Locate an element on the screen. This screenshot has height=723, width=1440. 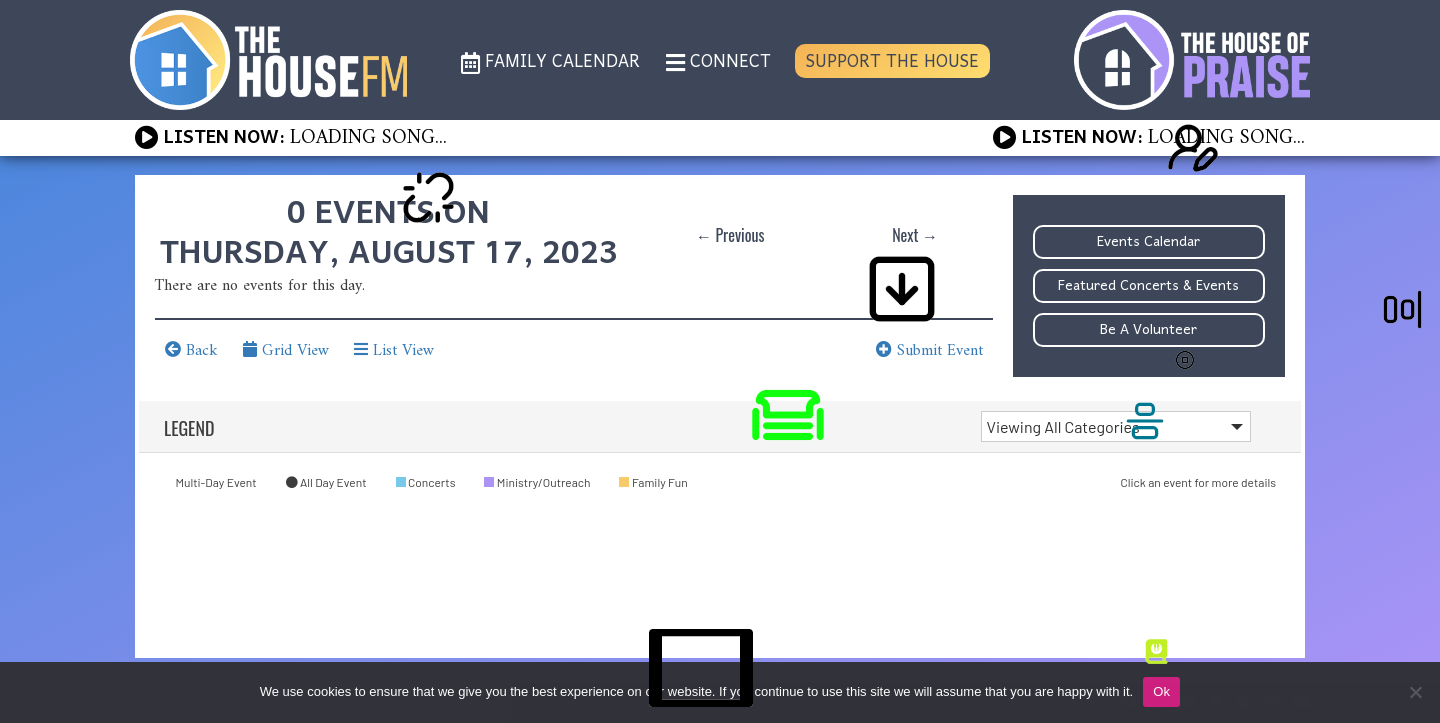
align elements to the end of the horizontal axis is located at coordinates (1402, 309).